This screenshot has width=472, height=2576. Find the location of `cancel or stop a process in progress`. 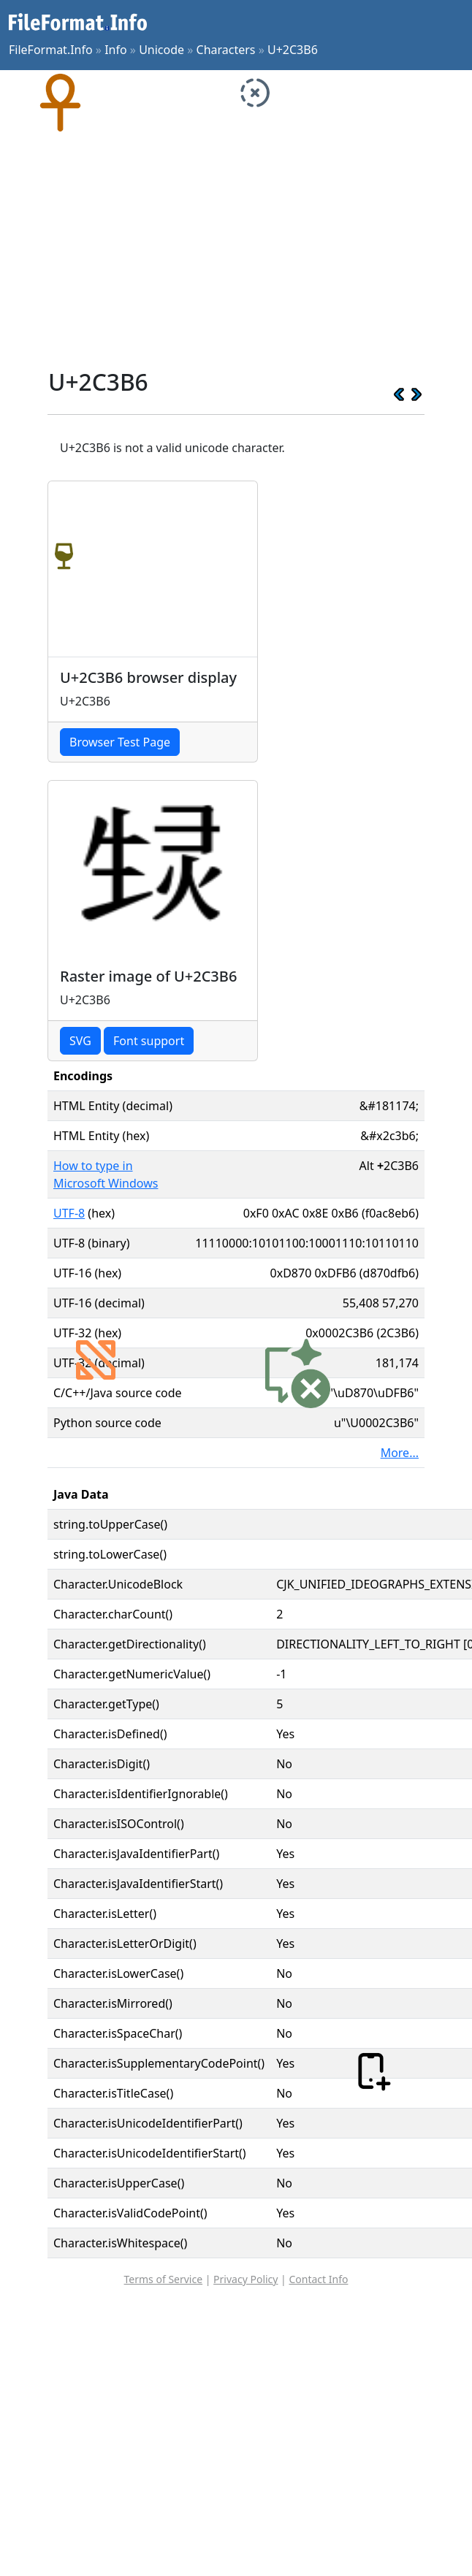

cancel or stop a process in progress is located at coordinates (255, 93).